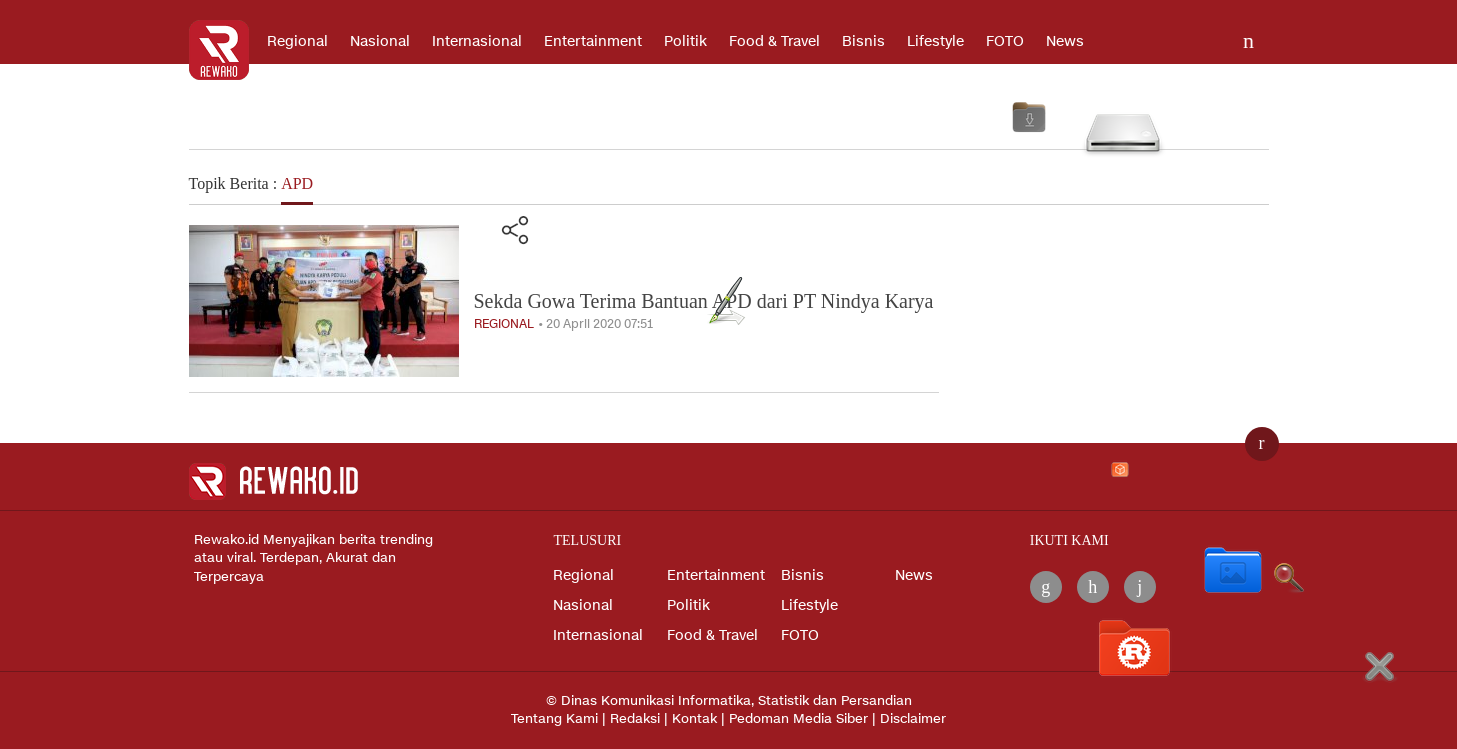 The width and height of the screenshot is (1457, 749). Describe the element at coordinates (1134, 650) in the screenshot. I see `open folder containing rust programming projects` at that location.